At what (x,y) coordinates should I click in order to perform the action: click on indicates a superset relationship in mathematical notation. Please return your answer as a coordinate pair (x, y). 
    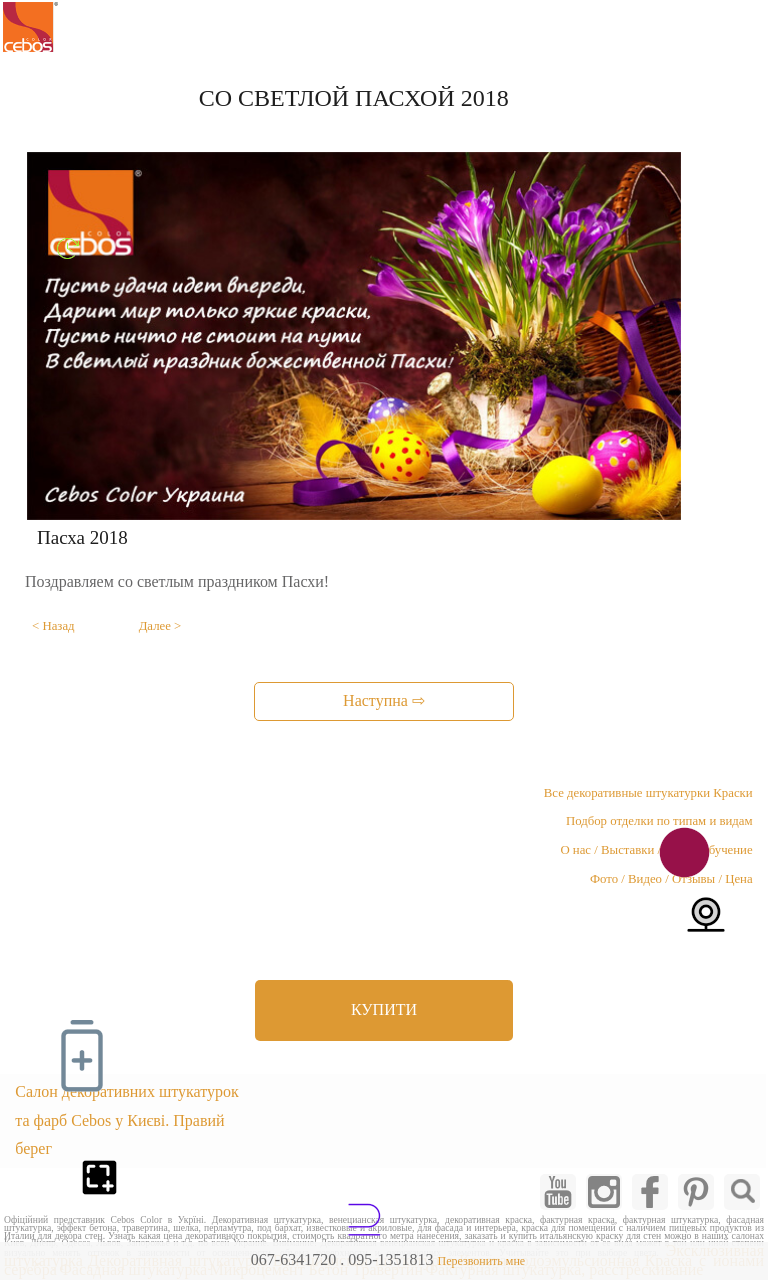
    Looking at the image, I should click on (363, 1220).